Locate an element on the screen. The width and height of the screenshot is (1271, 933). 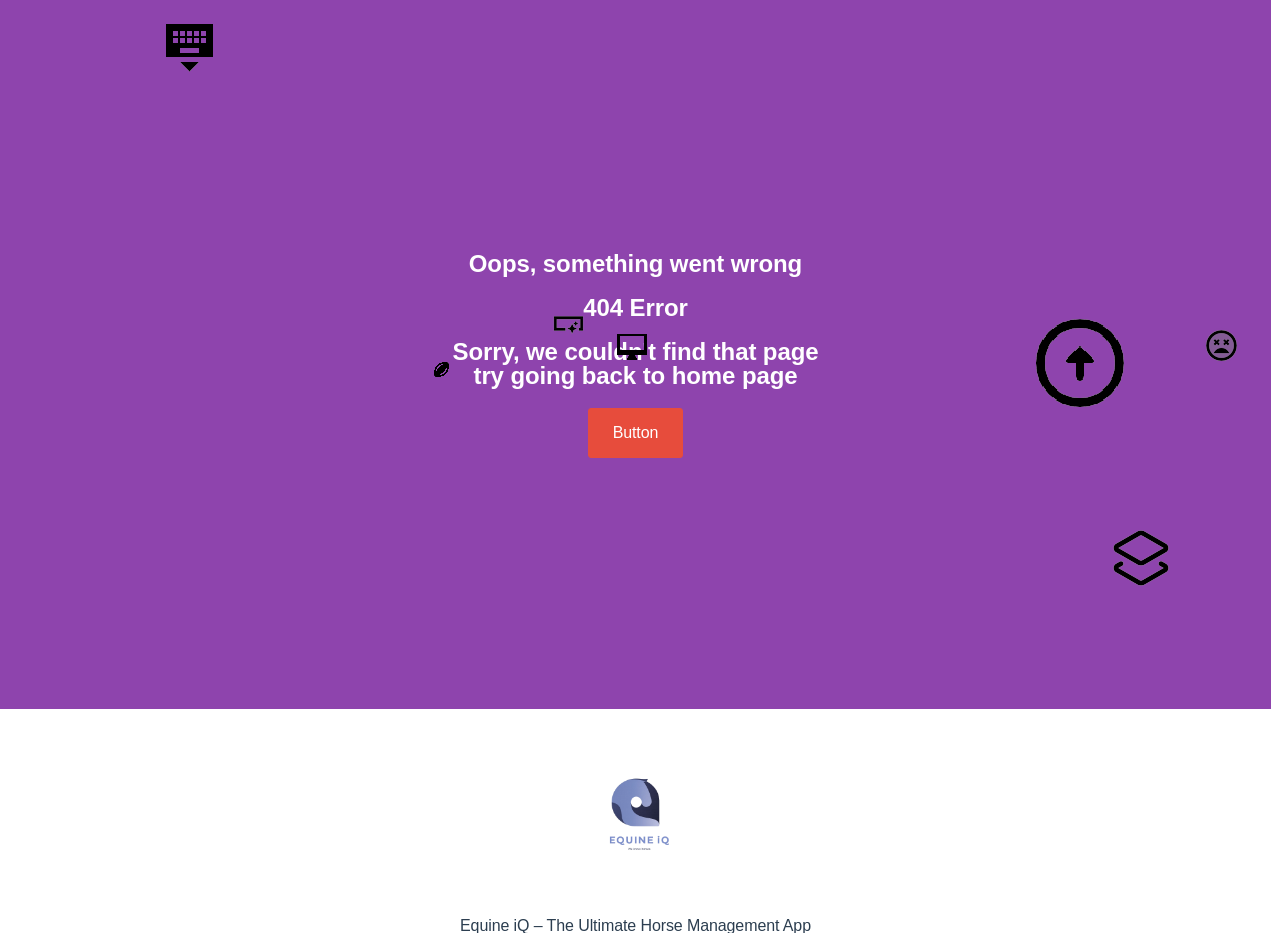
upload a file or content is located at coordinates (1080, 363).